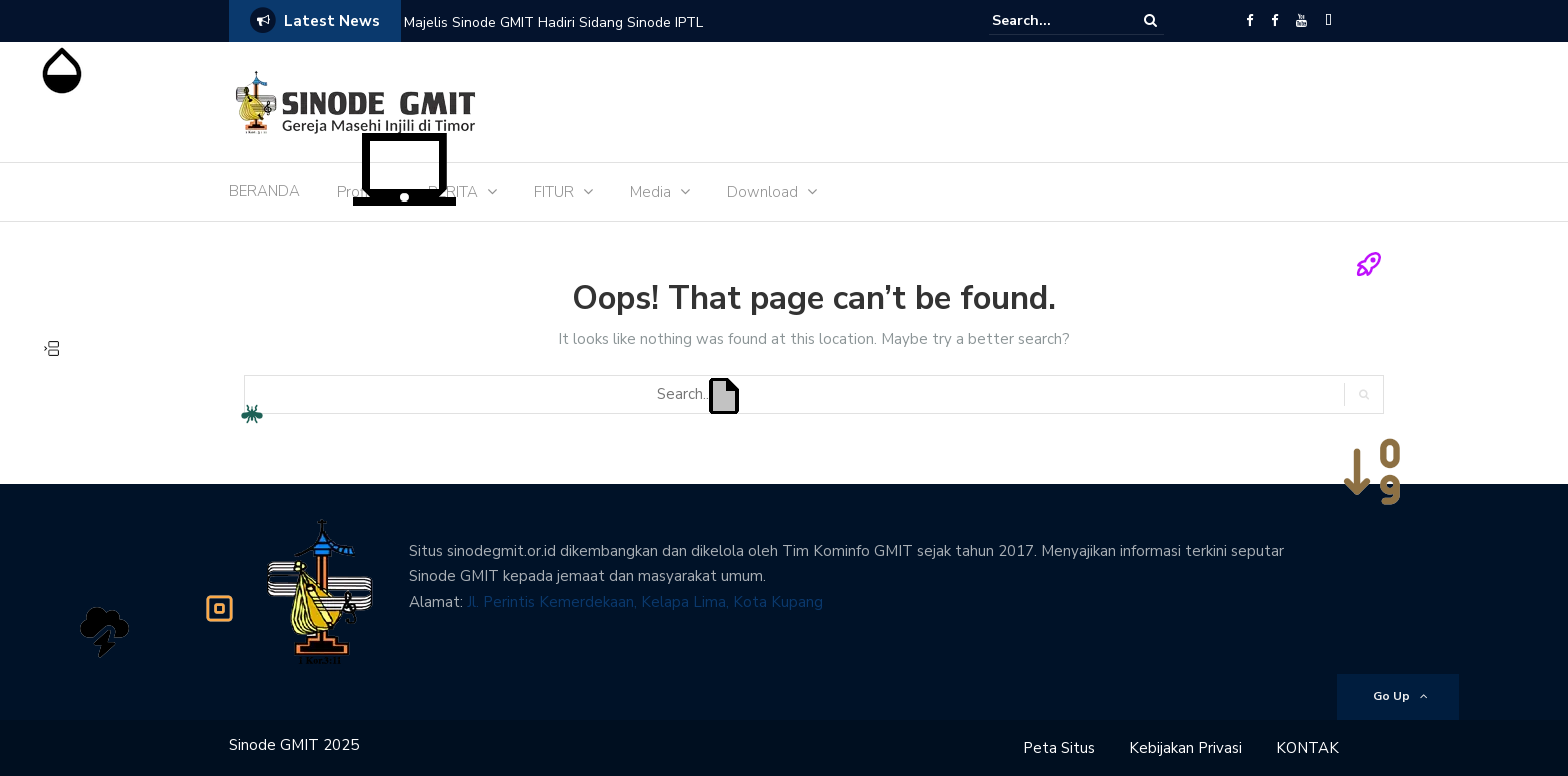 The width and height of the screenshot is (1568, 776). What do you see at coordinates (219, 608) in the screenshot?
I see `stop media playback` at bounding box center [219, 608].